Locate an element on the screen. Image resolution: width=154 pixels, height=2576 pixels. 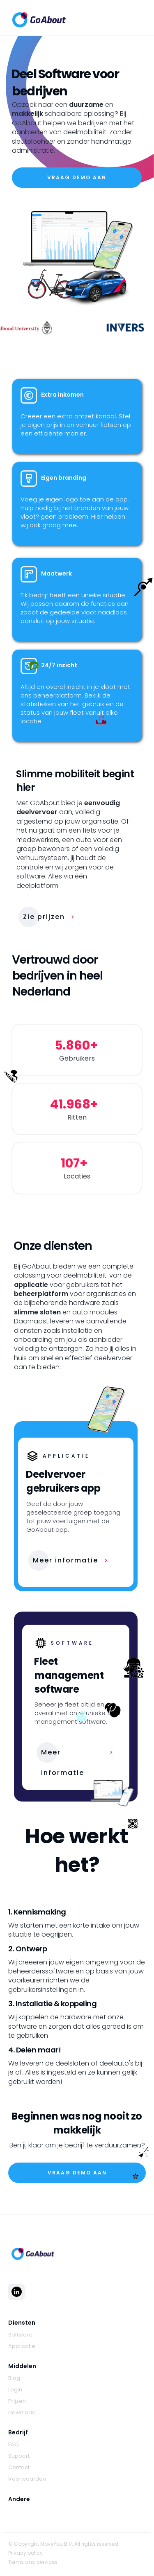
indicates a quantum state where the outcome is alive/positive is located at coordinates (81, 1716).